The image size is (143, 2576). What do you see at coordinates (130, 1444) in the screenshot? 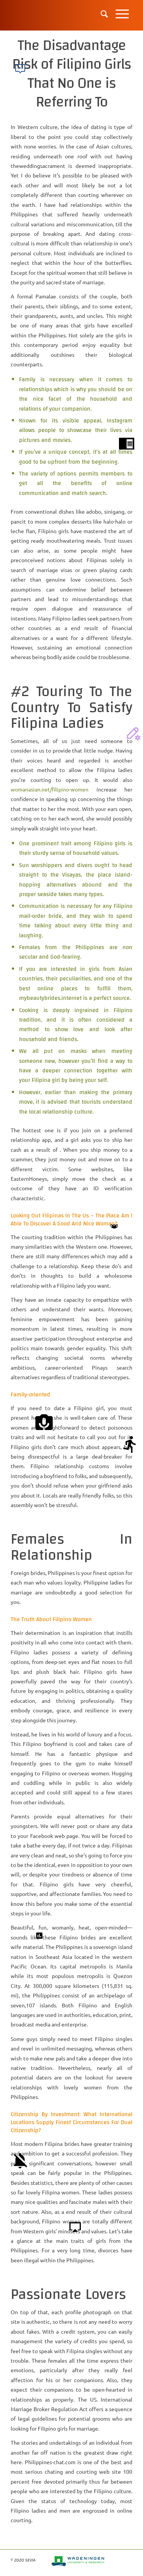
I see `get walking or running directions` at bounding box center [130, 1444].